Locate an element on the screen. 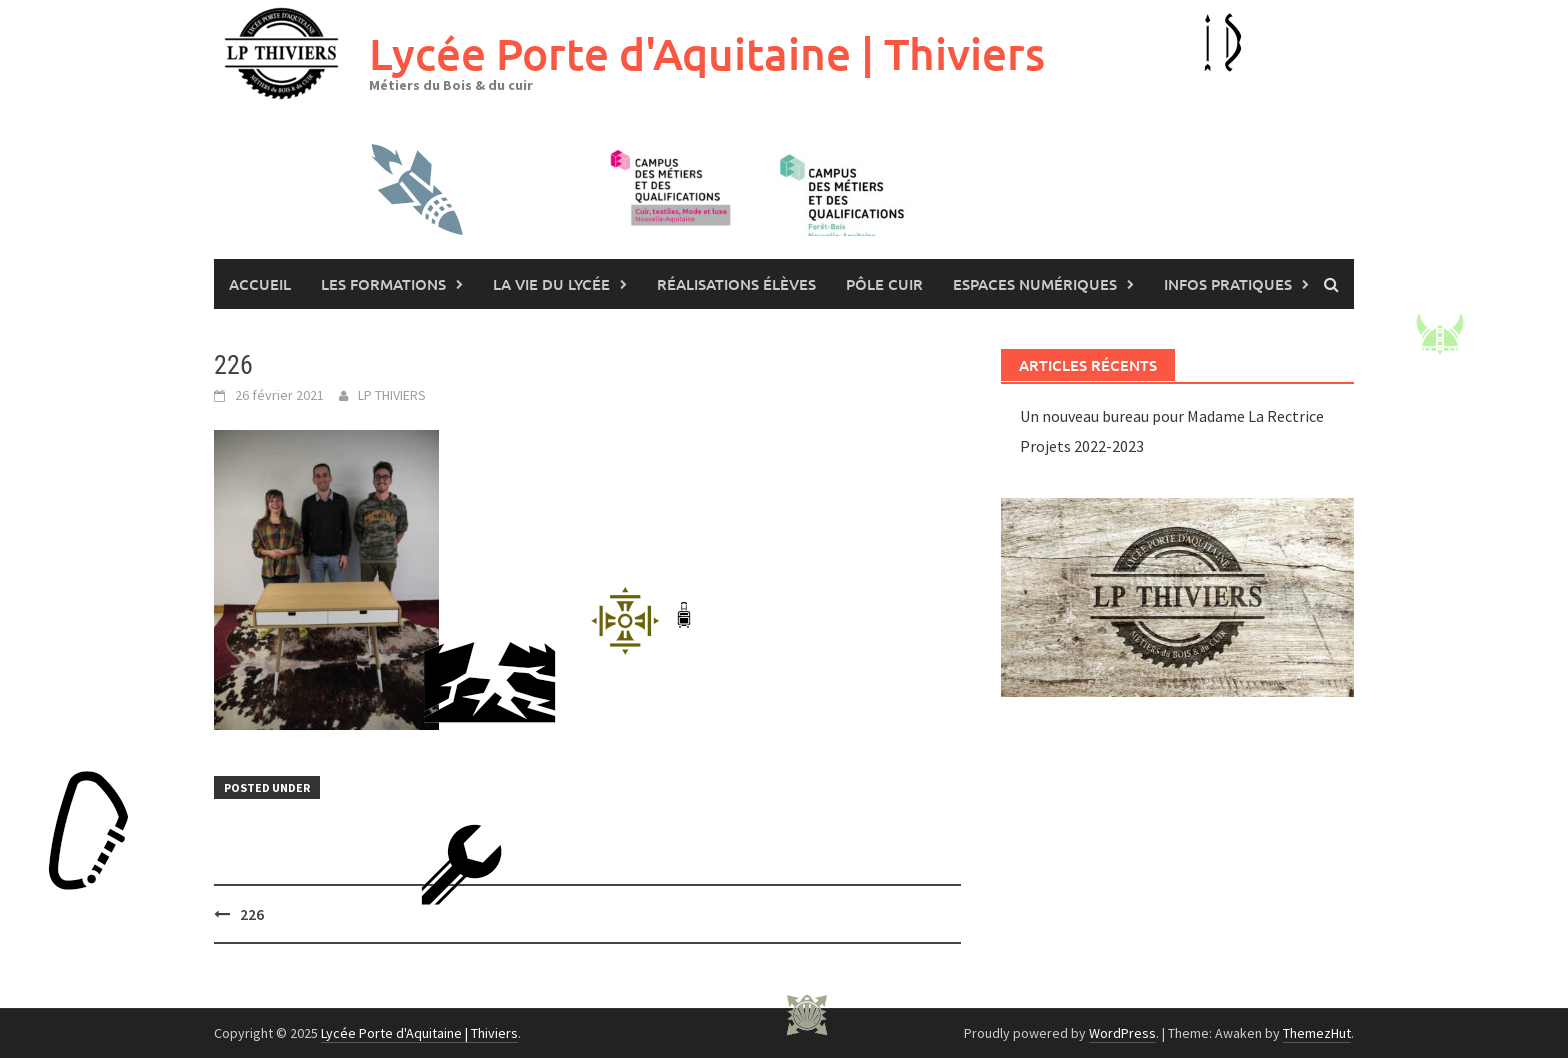 The image size is (1568, 1058). religious or gothic-themed game category is located at coordinates (625, 621).